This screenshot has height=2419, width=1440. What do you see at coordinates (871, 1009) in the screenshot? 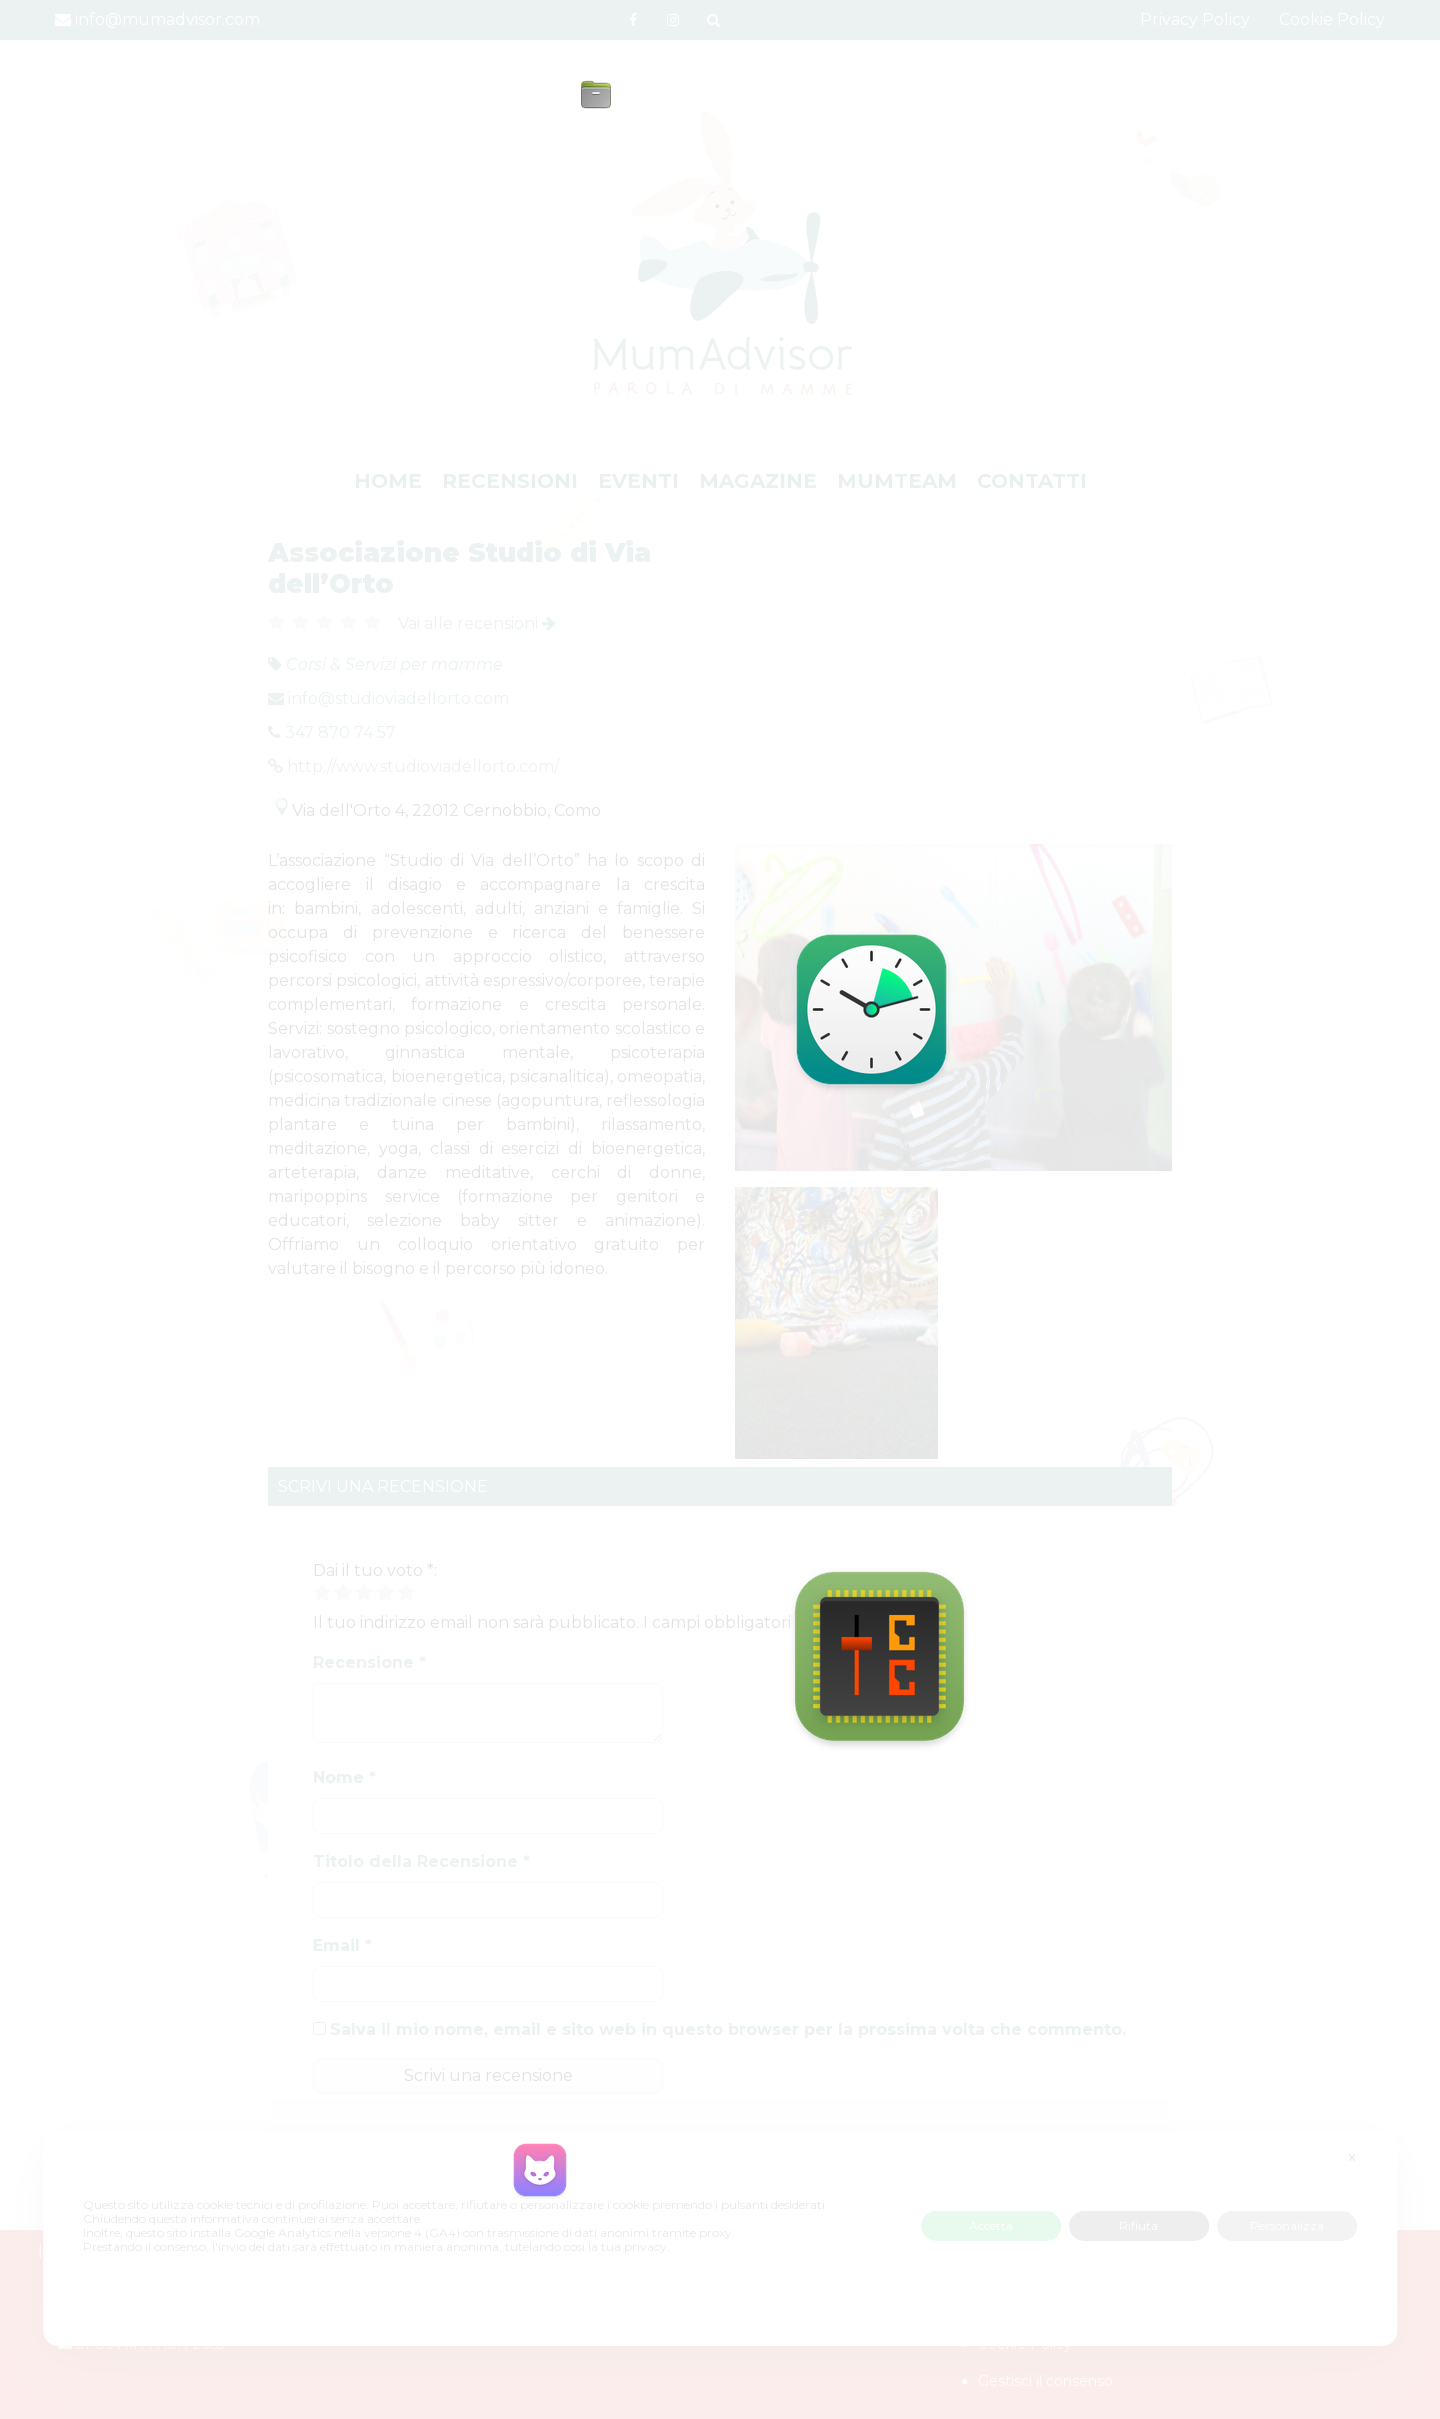
I see `open kapow time tracking app` at bounding box center [871, 1009].